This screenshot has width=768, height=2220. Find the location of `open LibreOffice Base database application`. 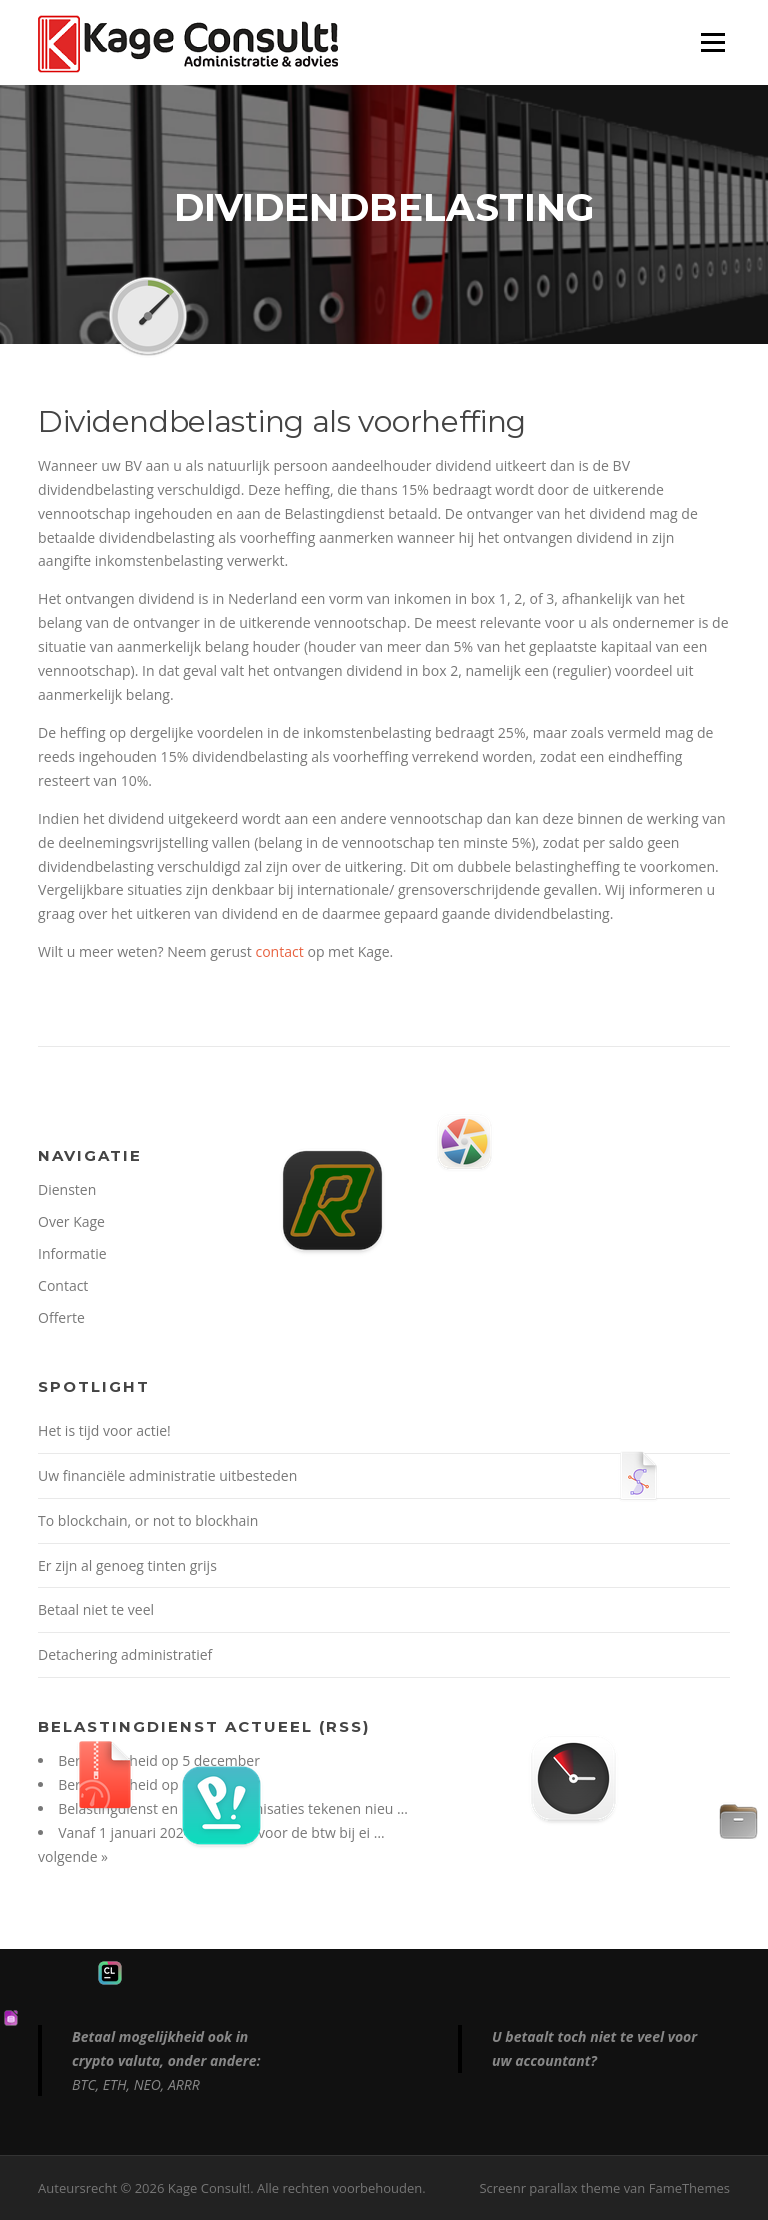

open LibreOffice Base database application is located at coordinates (11, 2018).